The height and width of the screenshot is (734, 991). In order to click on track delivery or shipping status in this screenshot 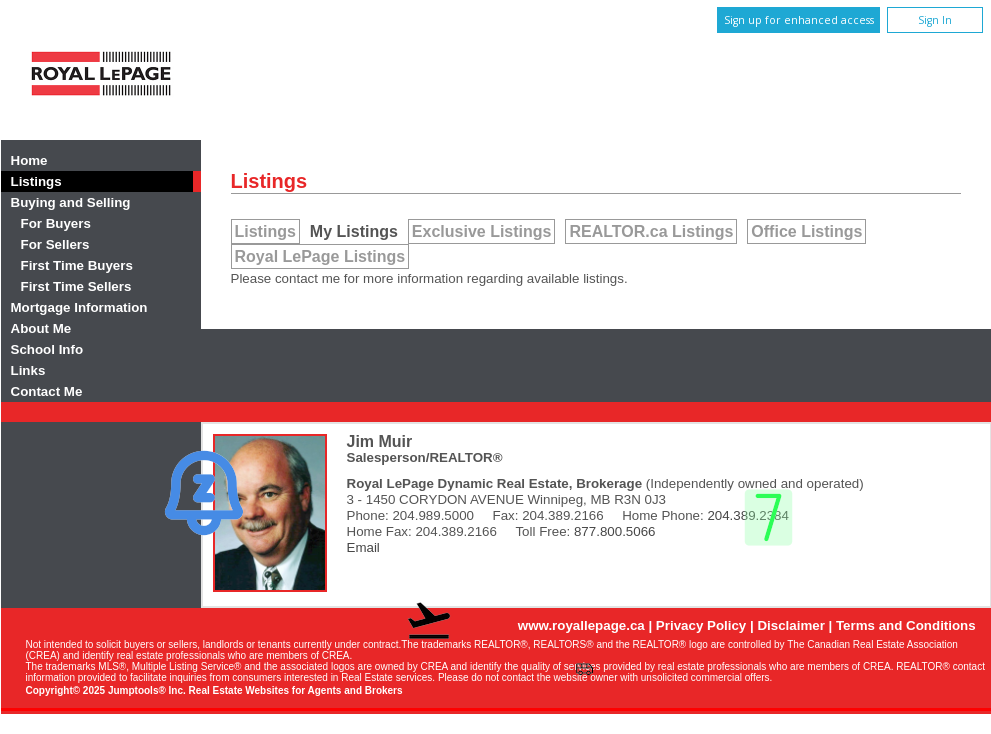, I will do `click(584, 669)`.